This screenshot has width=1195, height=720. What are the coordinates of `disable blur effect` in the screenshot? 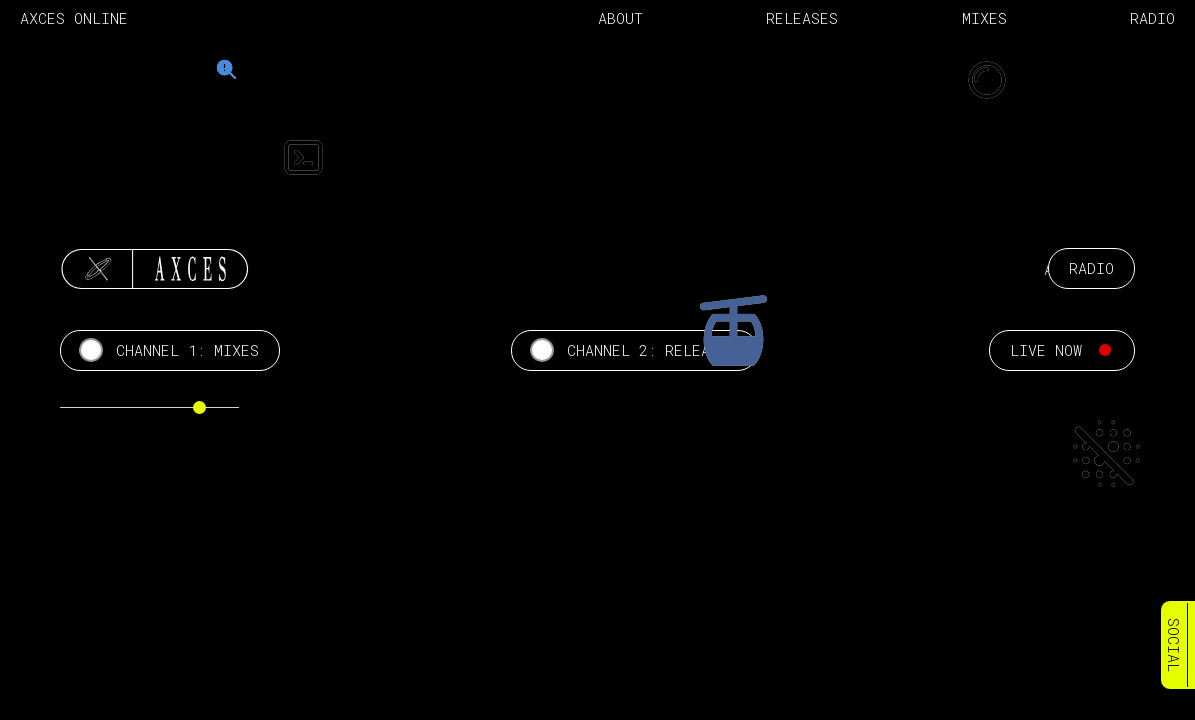 It's located at (1106, 453).